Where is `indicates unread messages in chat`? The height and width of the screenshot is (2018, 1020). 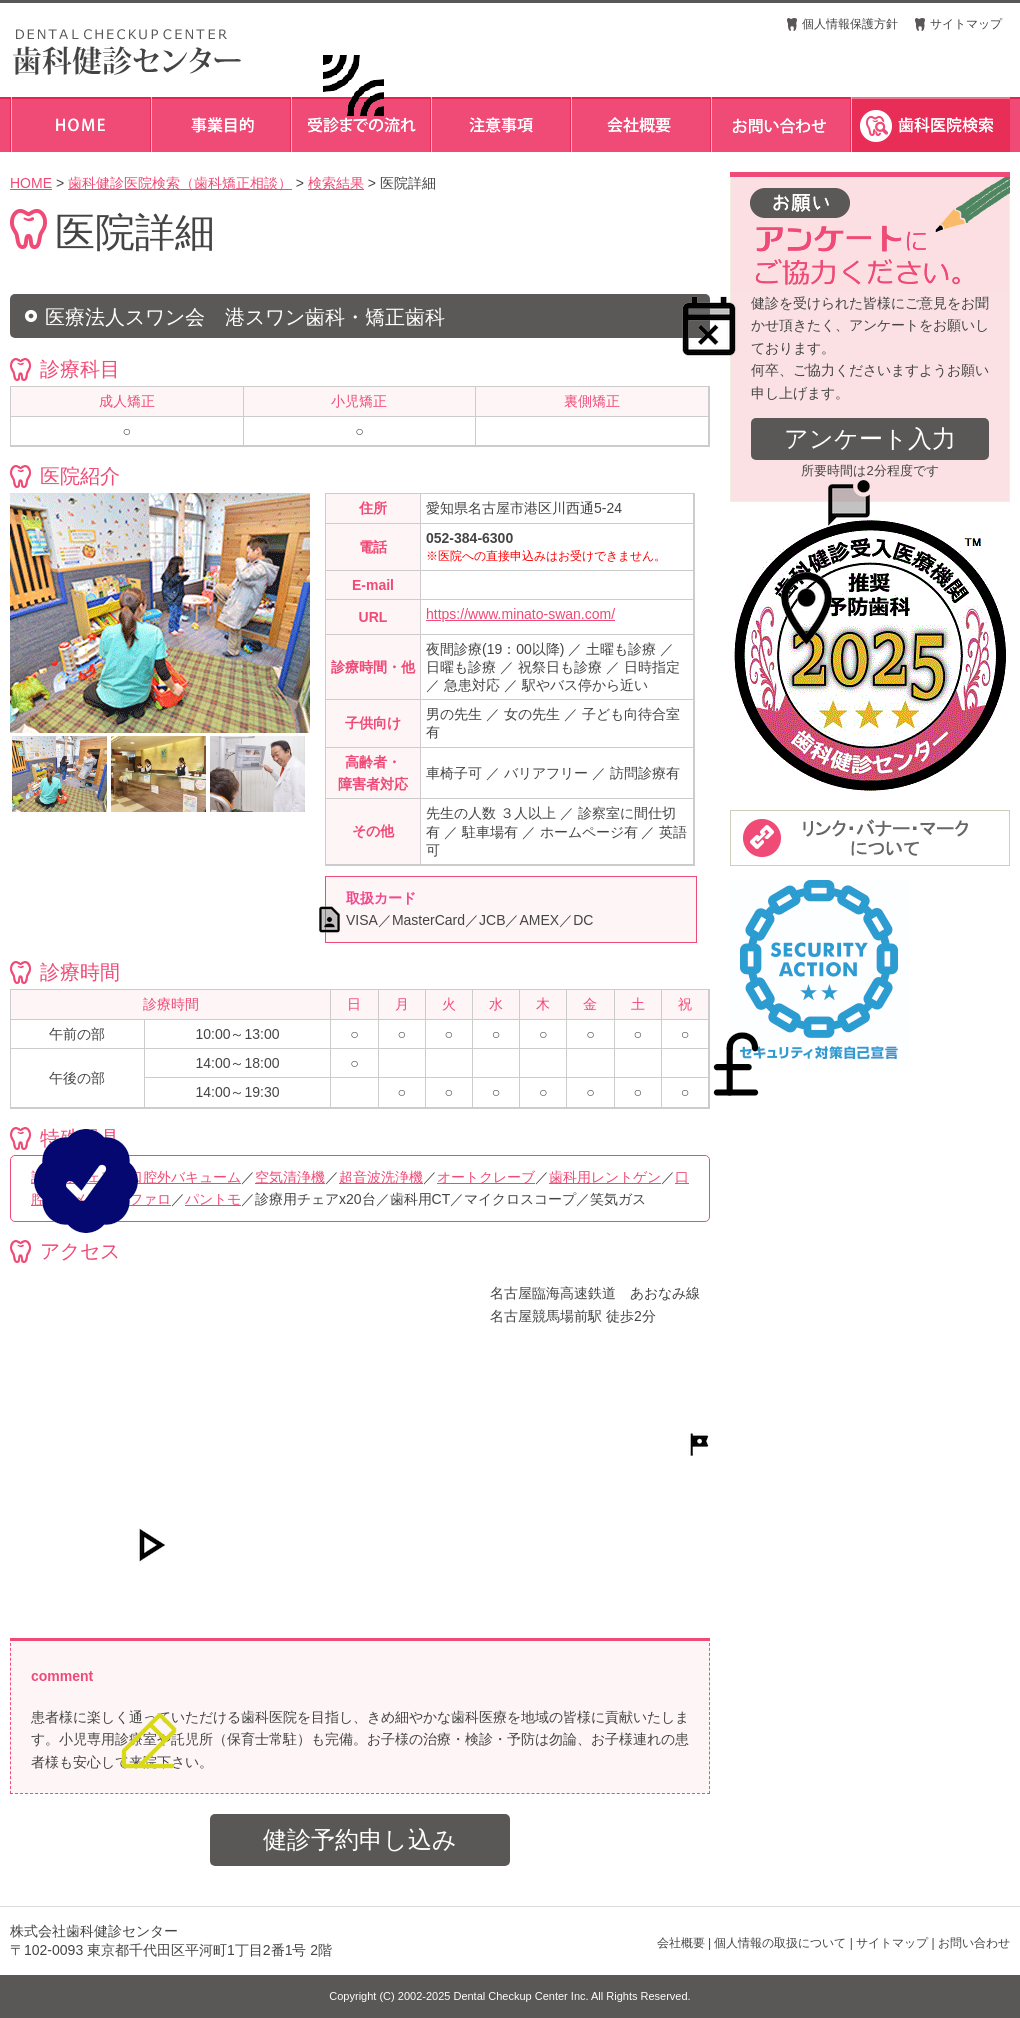
indicates unread messages in chat is located at coordinates (849, 505).